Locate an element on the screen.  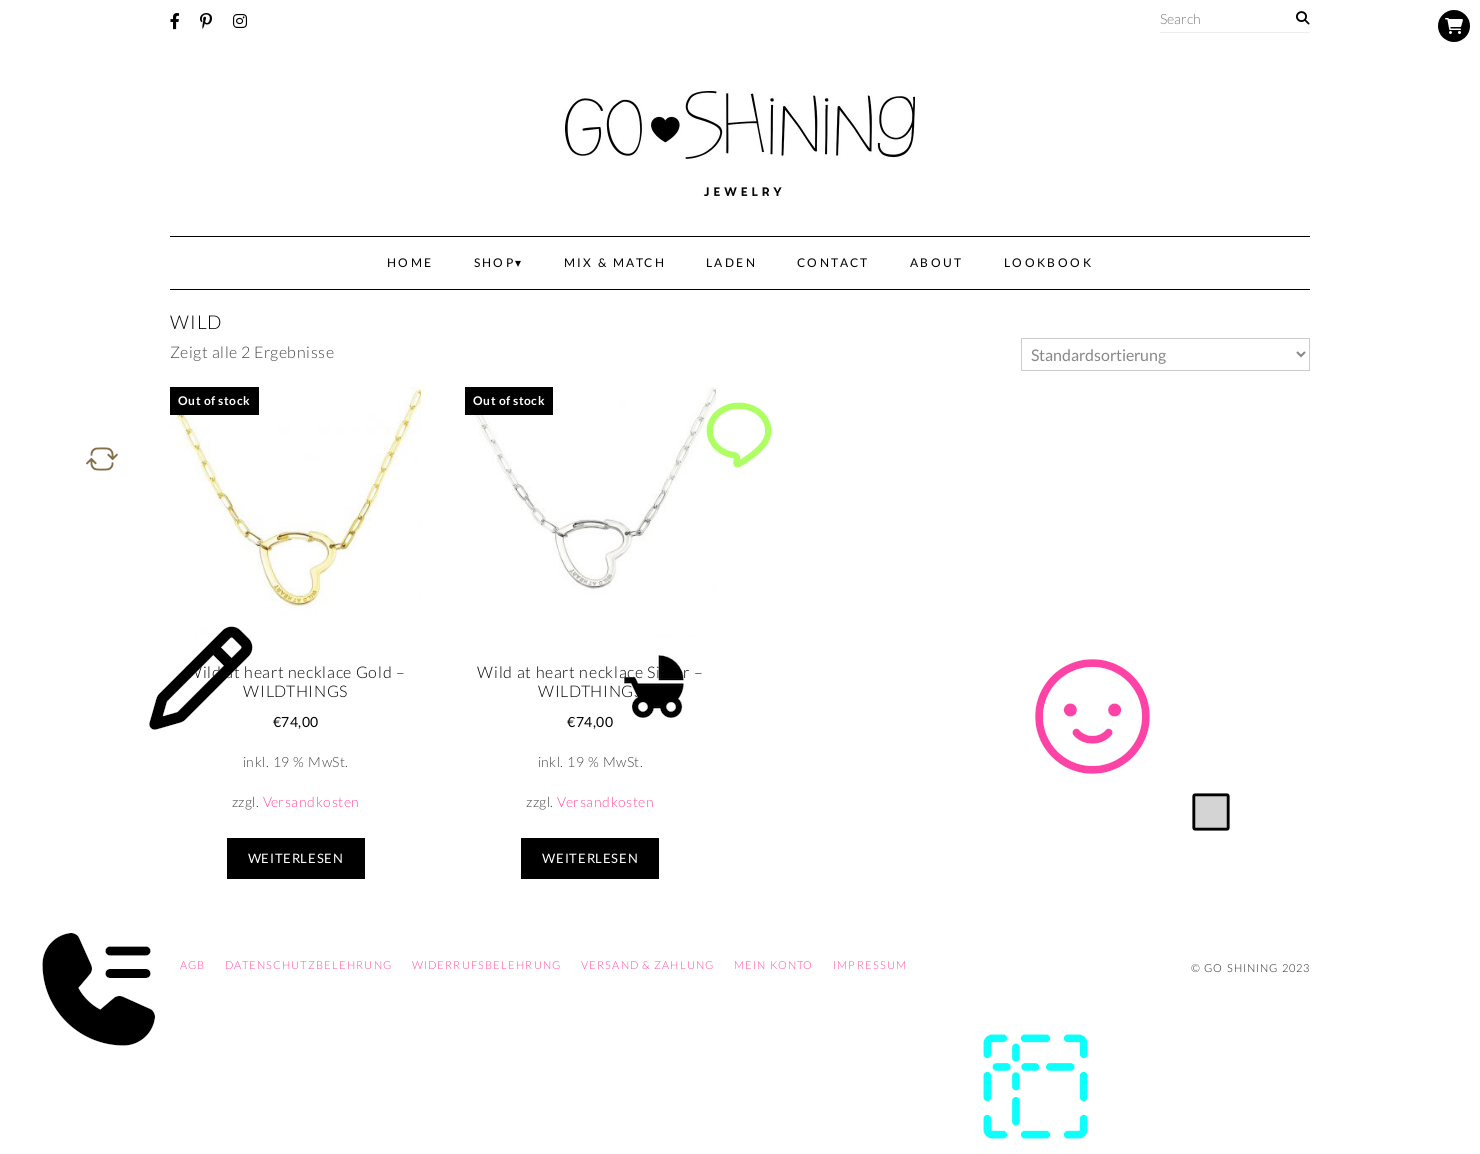
add an emoji or reaction is located at coordinates (1092, 716).